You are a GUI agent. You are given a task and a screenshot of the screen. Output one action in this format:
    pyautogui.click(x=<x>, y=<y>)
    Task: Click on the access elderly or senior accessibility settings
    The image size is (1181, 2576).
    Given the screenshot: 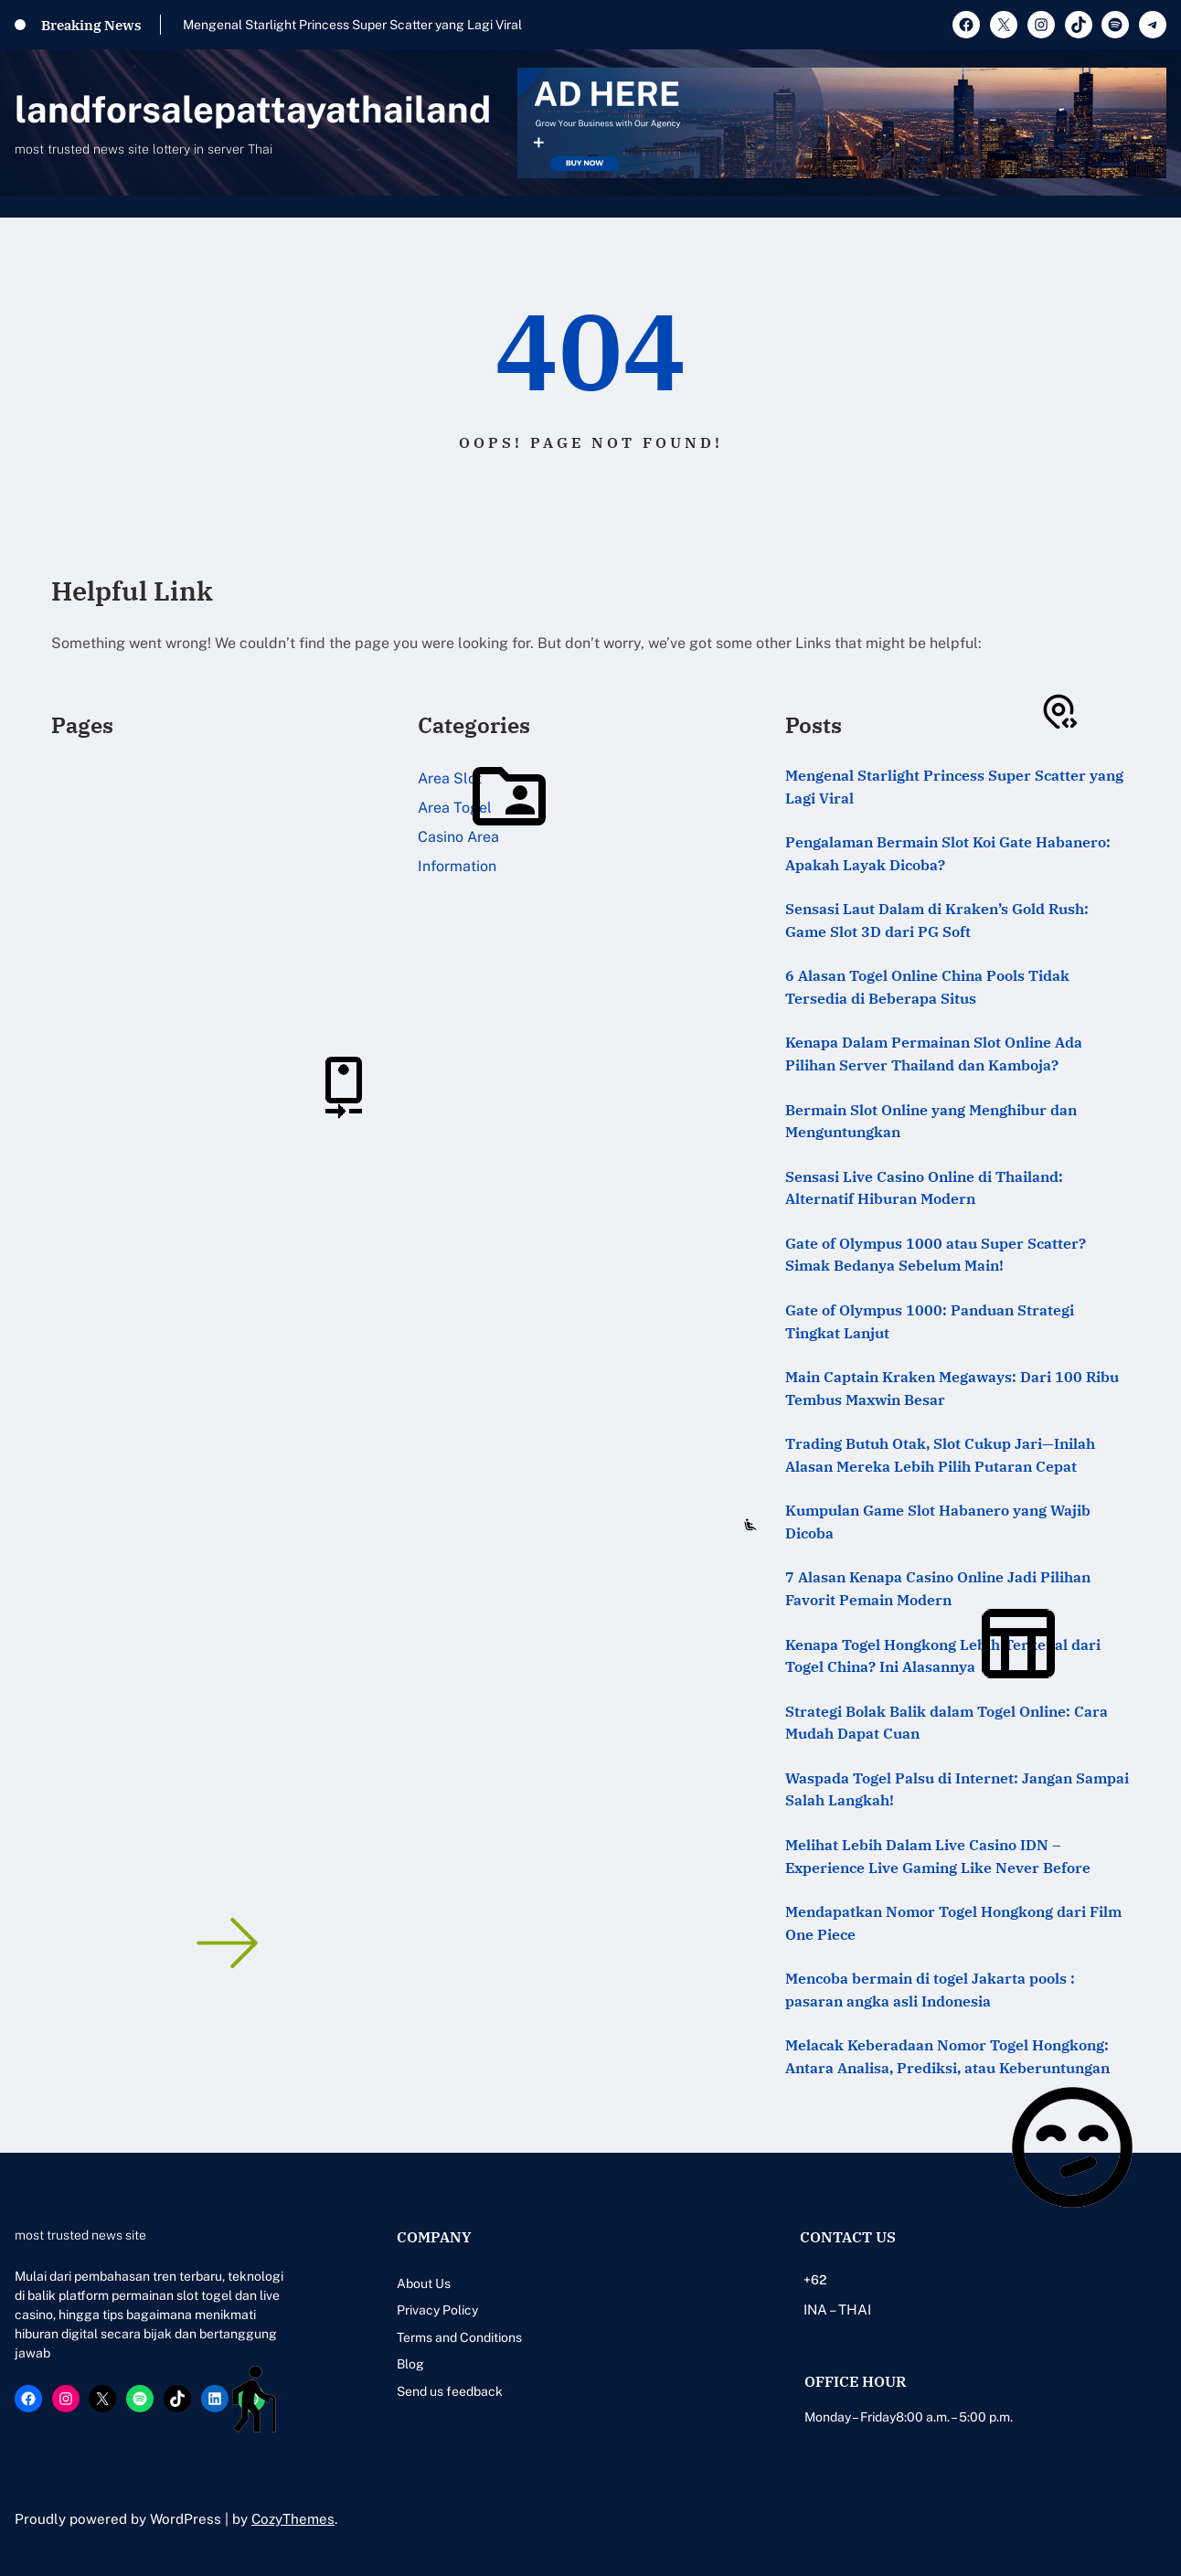 What is the action you would take?
    pyautogui.click(x=250, y=2398)
    